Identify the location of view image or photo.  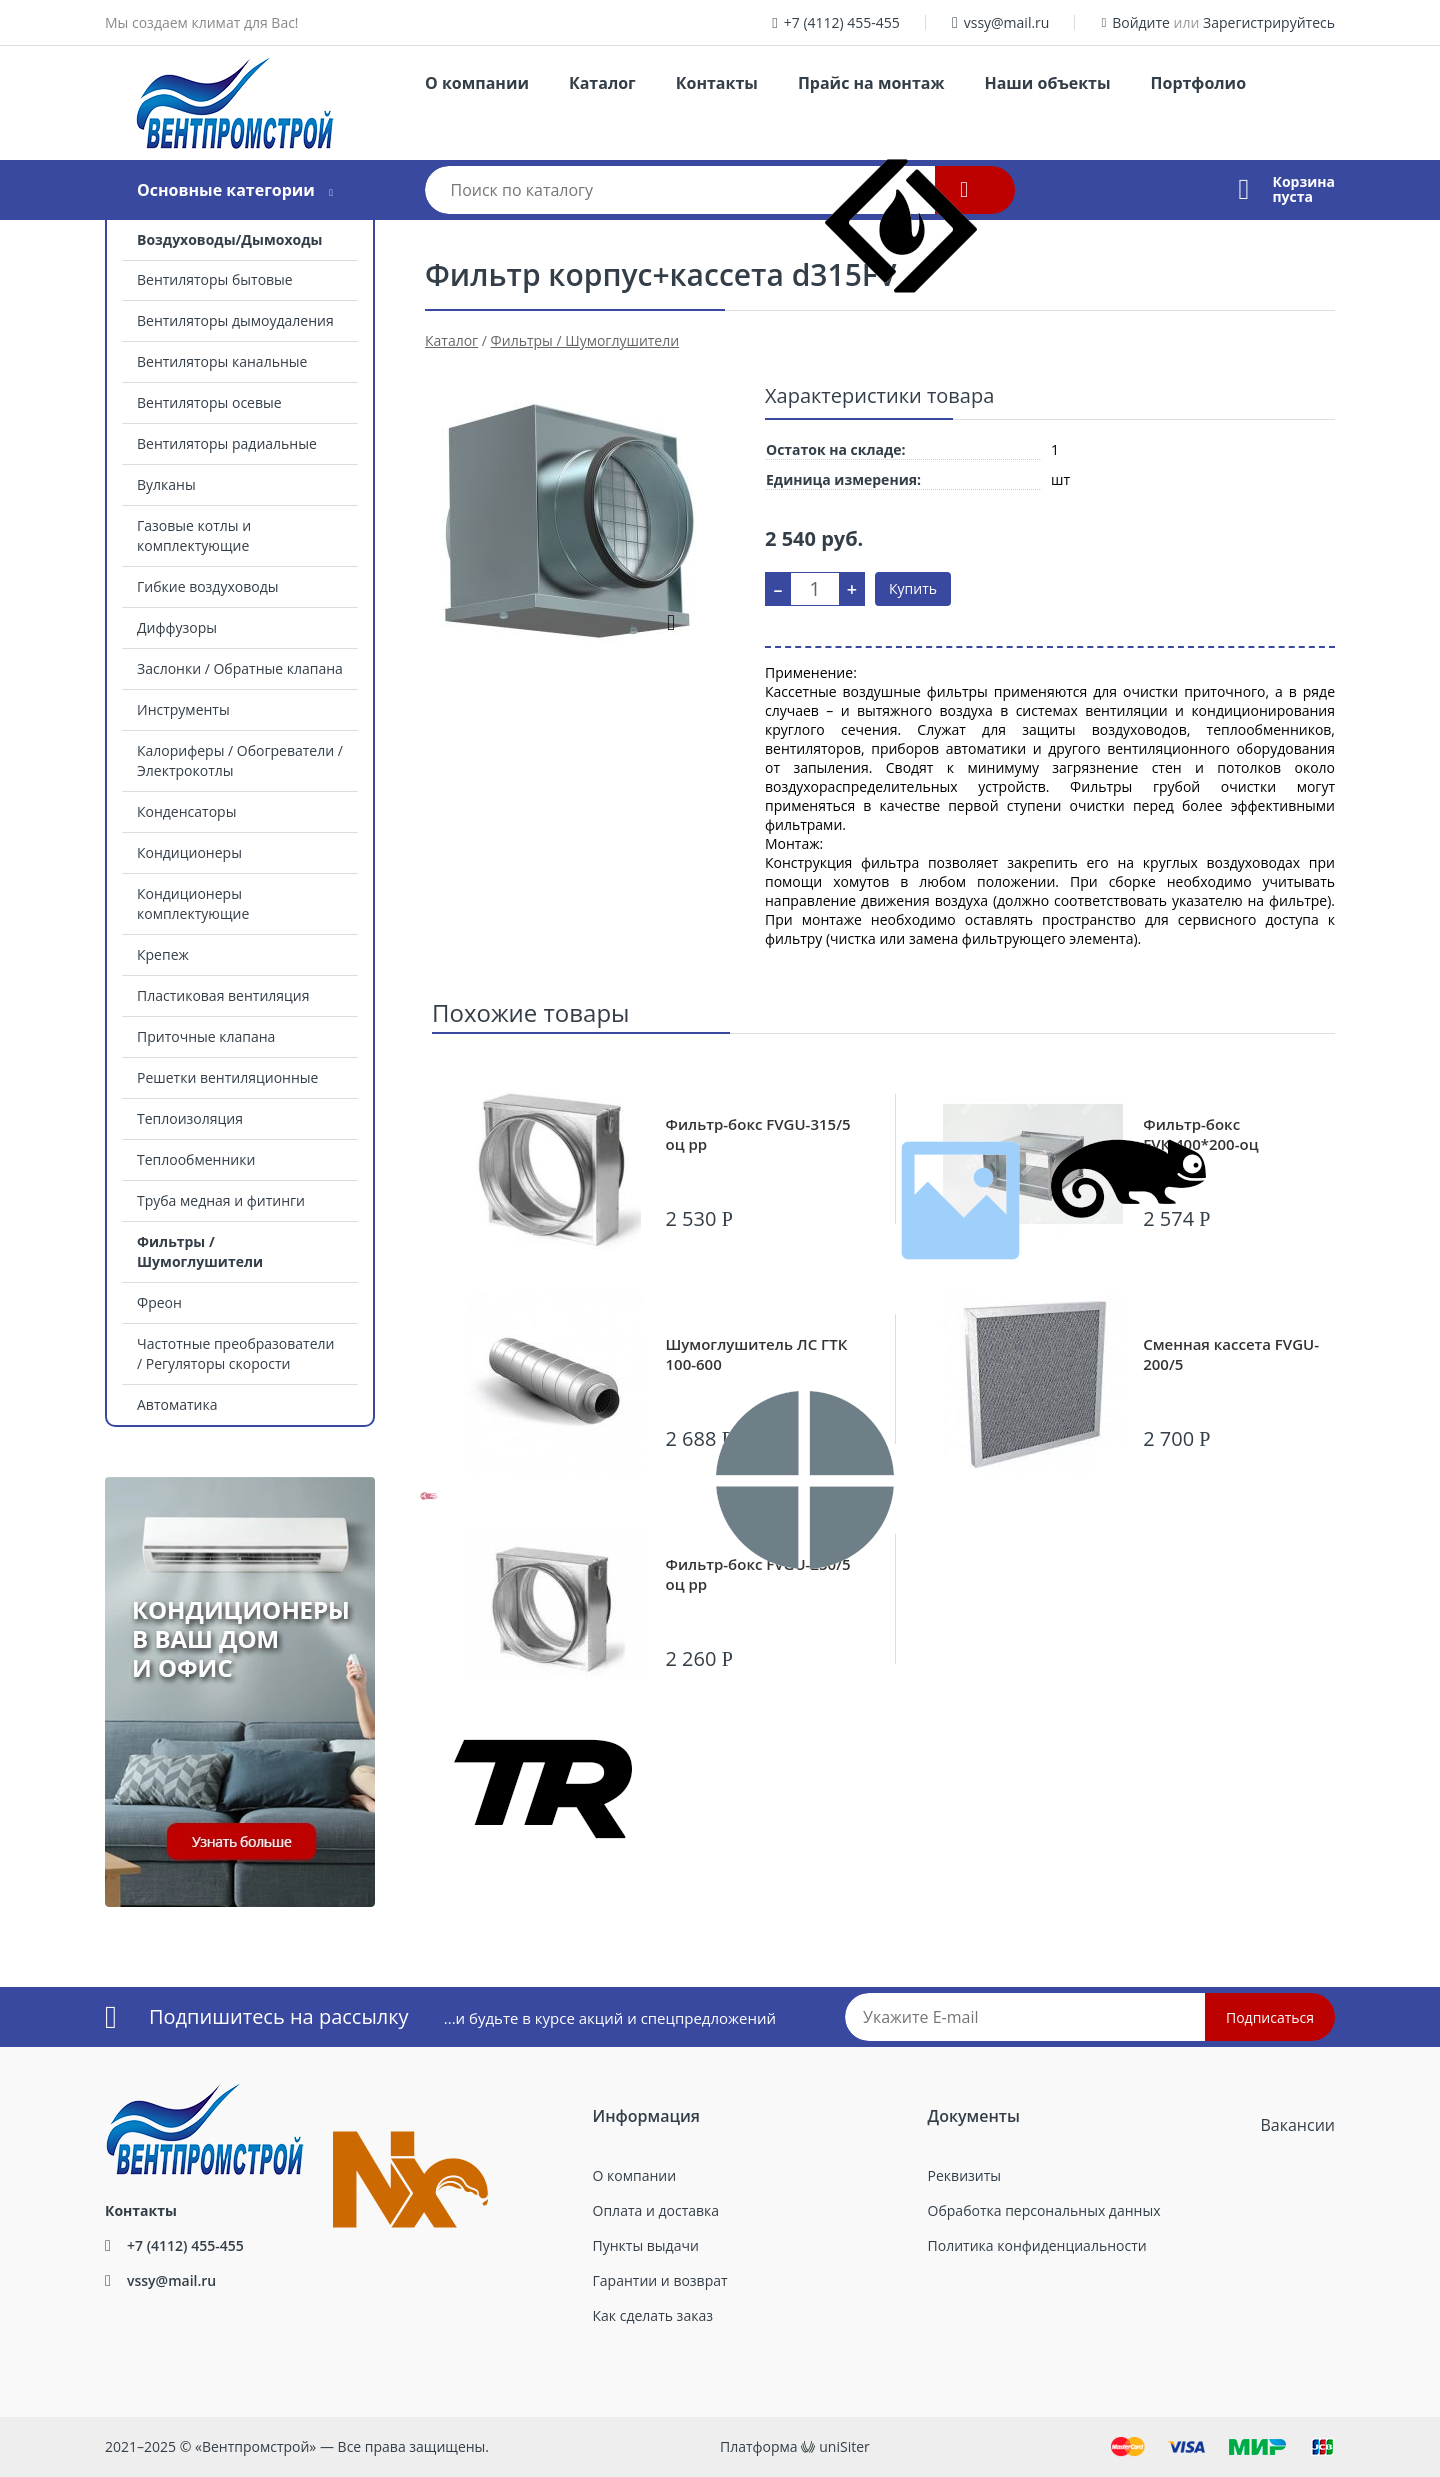
(960, 1200).